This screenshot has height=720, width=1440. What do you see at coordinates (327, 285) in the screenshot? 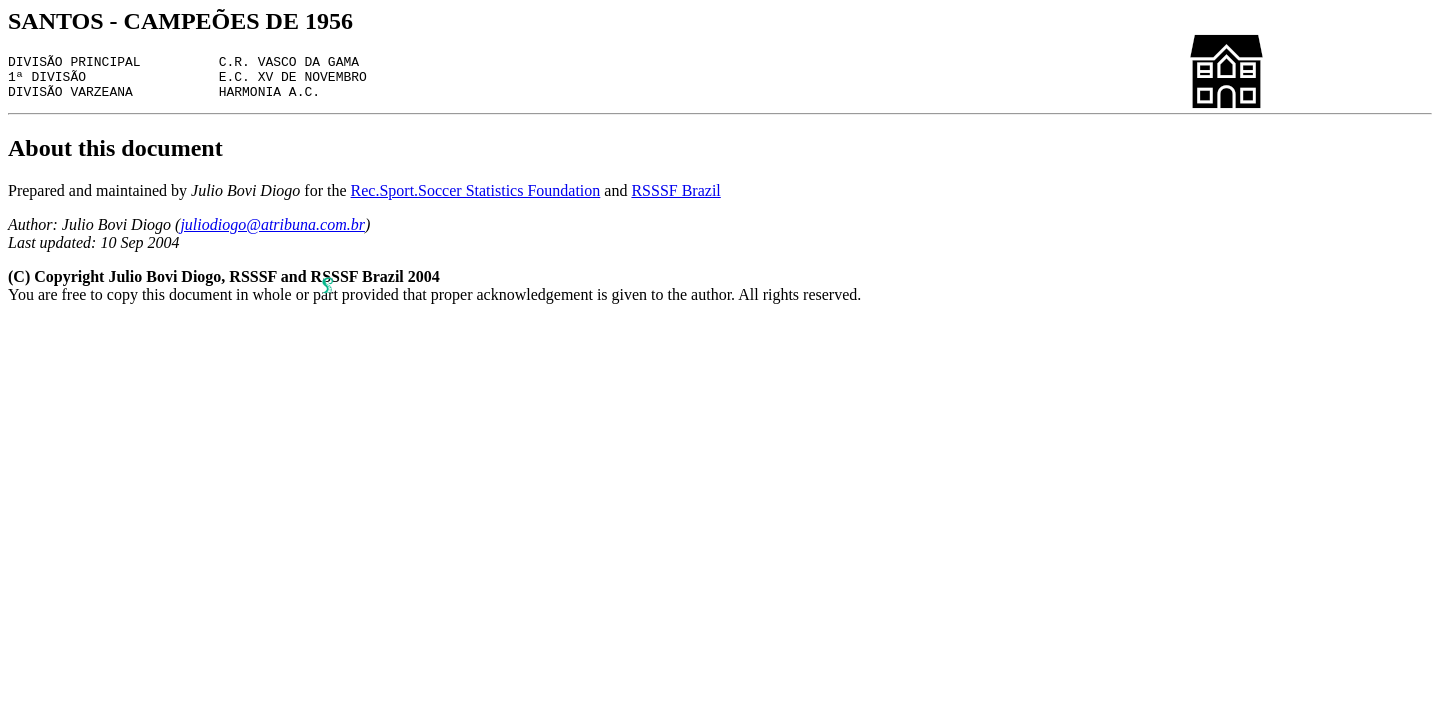
I see `represents a sea creature or kraken enemy type` at bounding box center [327, 285].